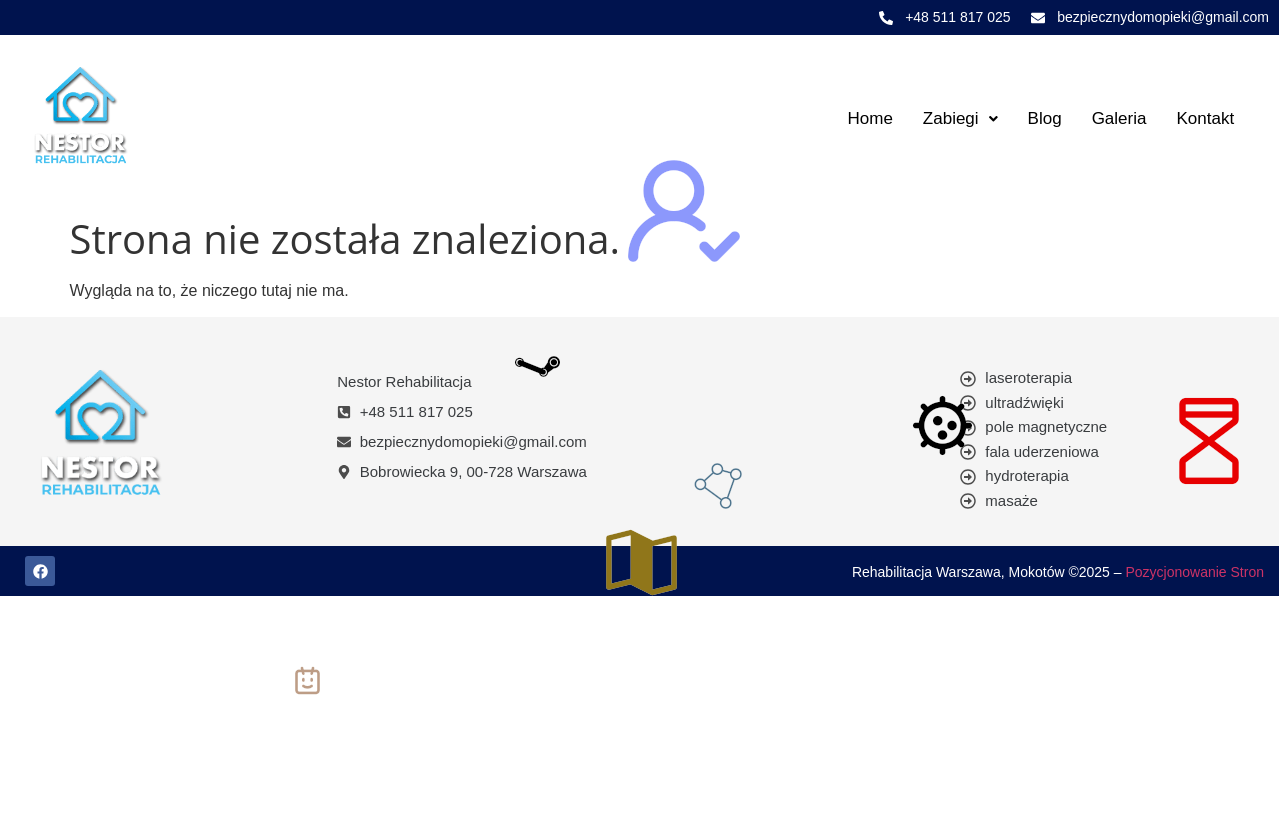 The image size is (1279, 816). I want to click on access AI assistant or chatbot, so click(307, 680).